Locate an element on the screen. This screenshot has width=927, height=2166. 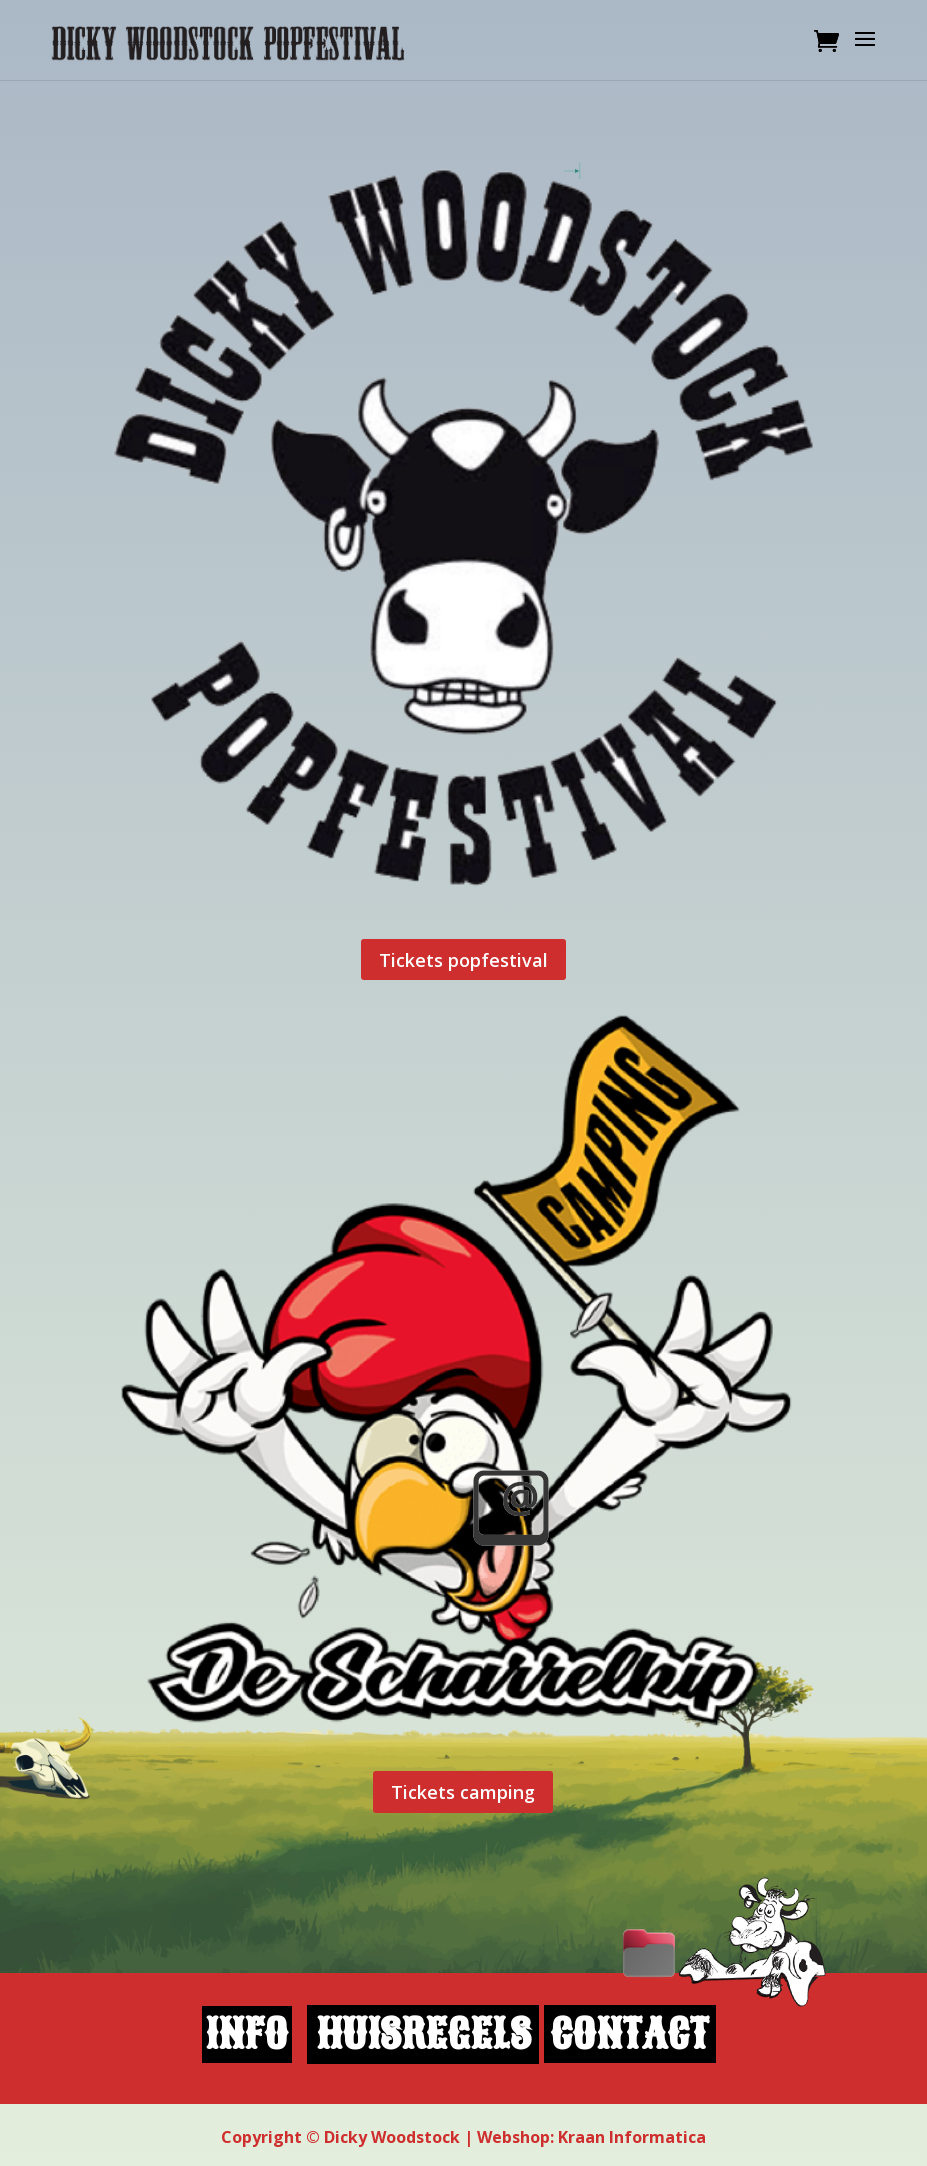
go to the last item or page is located at coordinates (572, 171).